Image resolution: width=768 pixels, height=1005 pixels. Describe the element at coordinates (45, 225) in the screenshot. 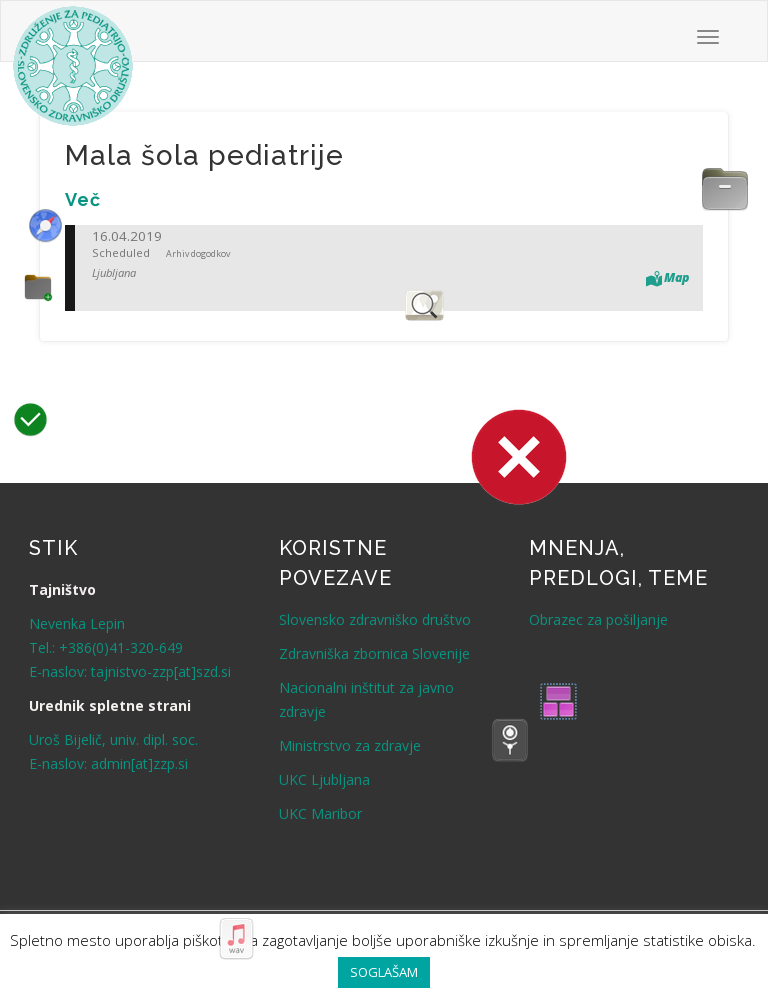

I see `open gnome web browser (epiphany)` at that location.